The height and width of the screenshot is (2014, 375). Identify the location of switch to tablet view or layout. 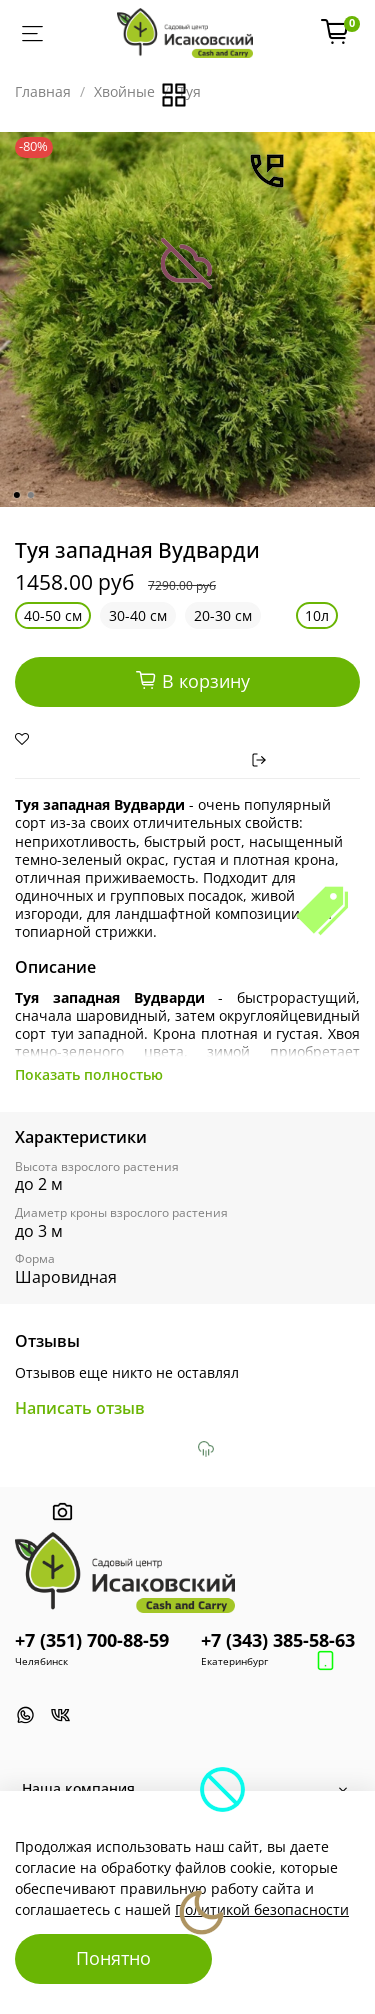
(325, 1660).